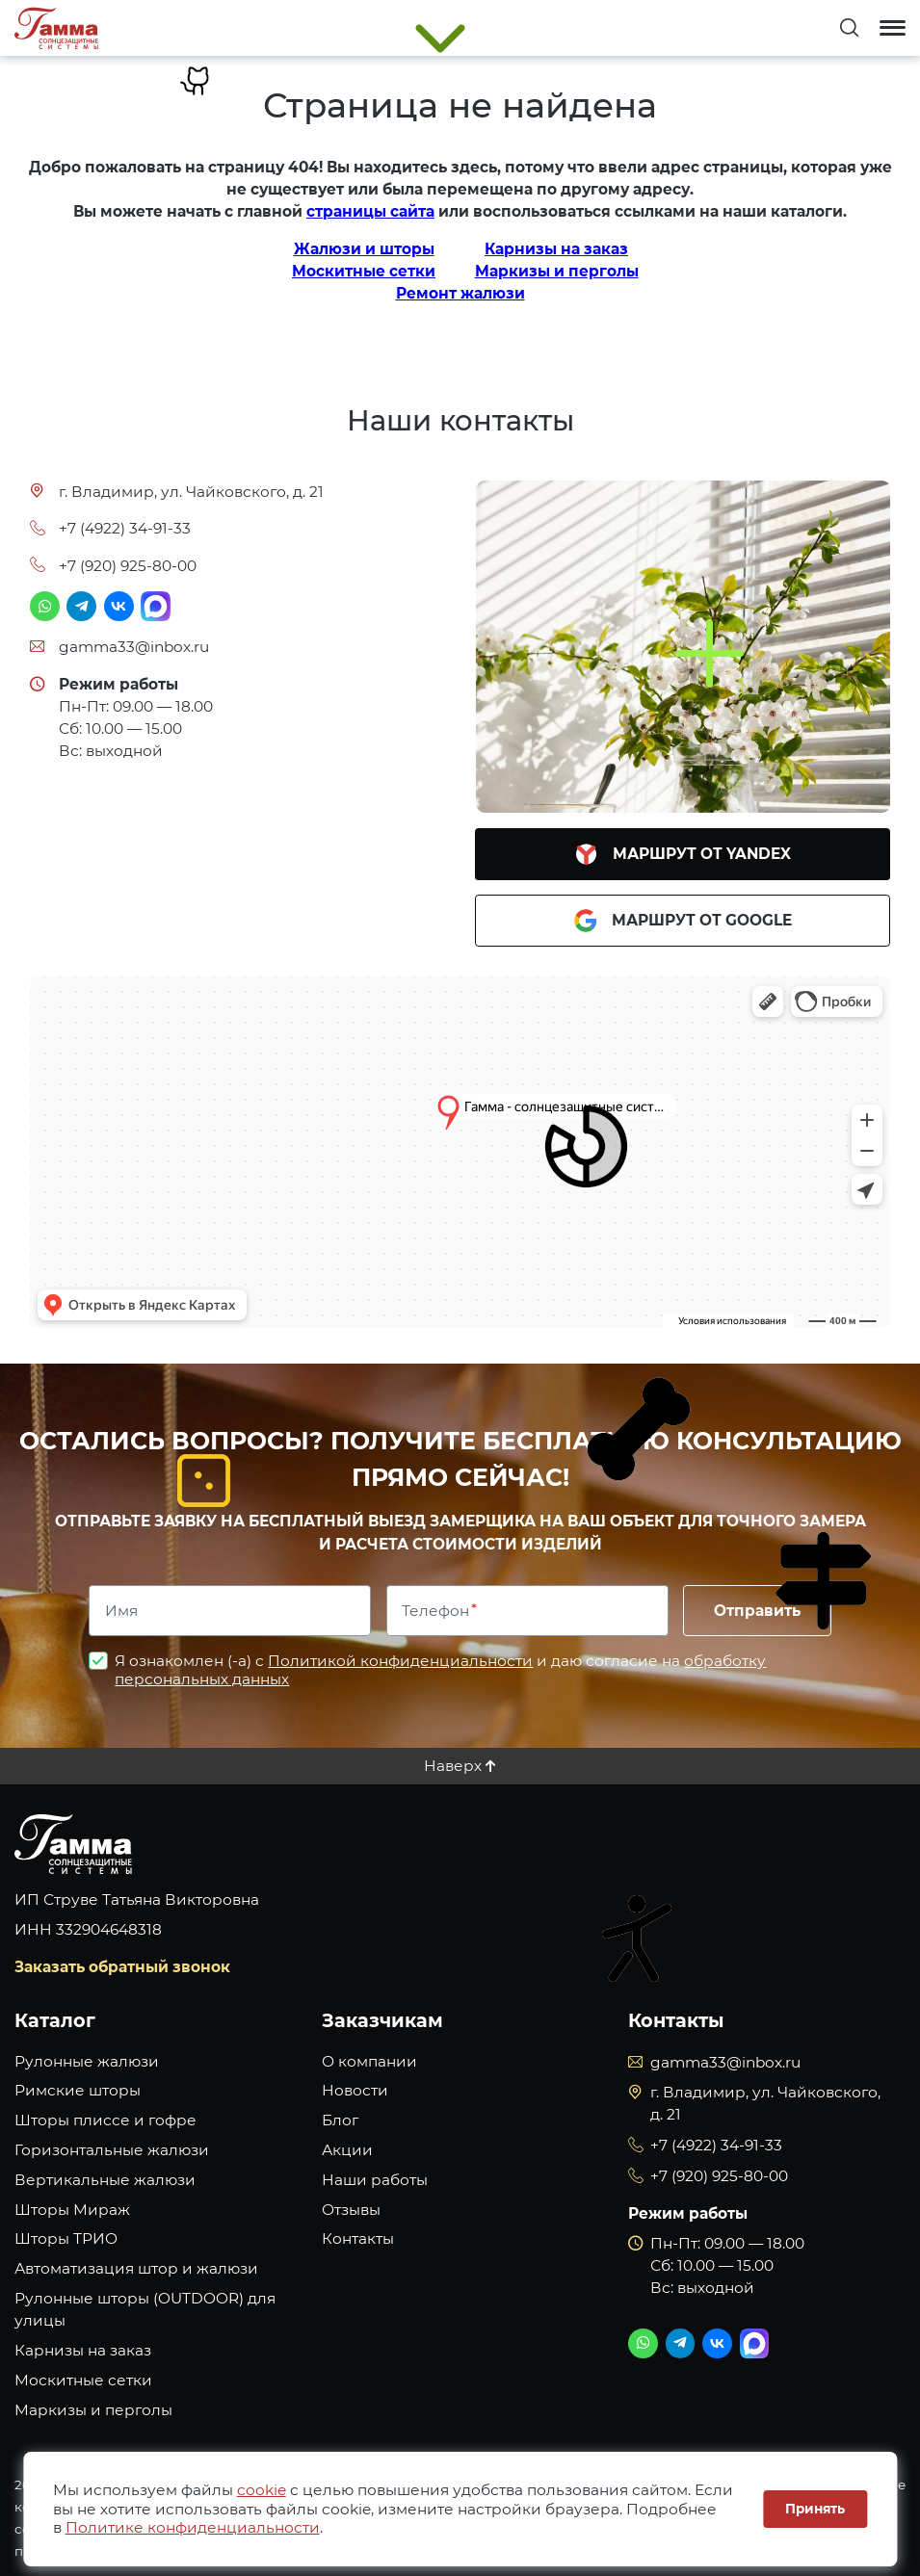 This screenshot has width=920, height=2576. I want to click on view project on github, so click(197, 80).